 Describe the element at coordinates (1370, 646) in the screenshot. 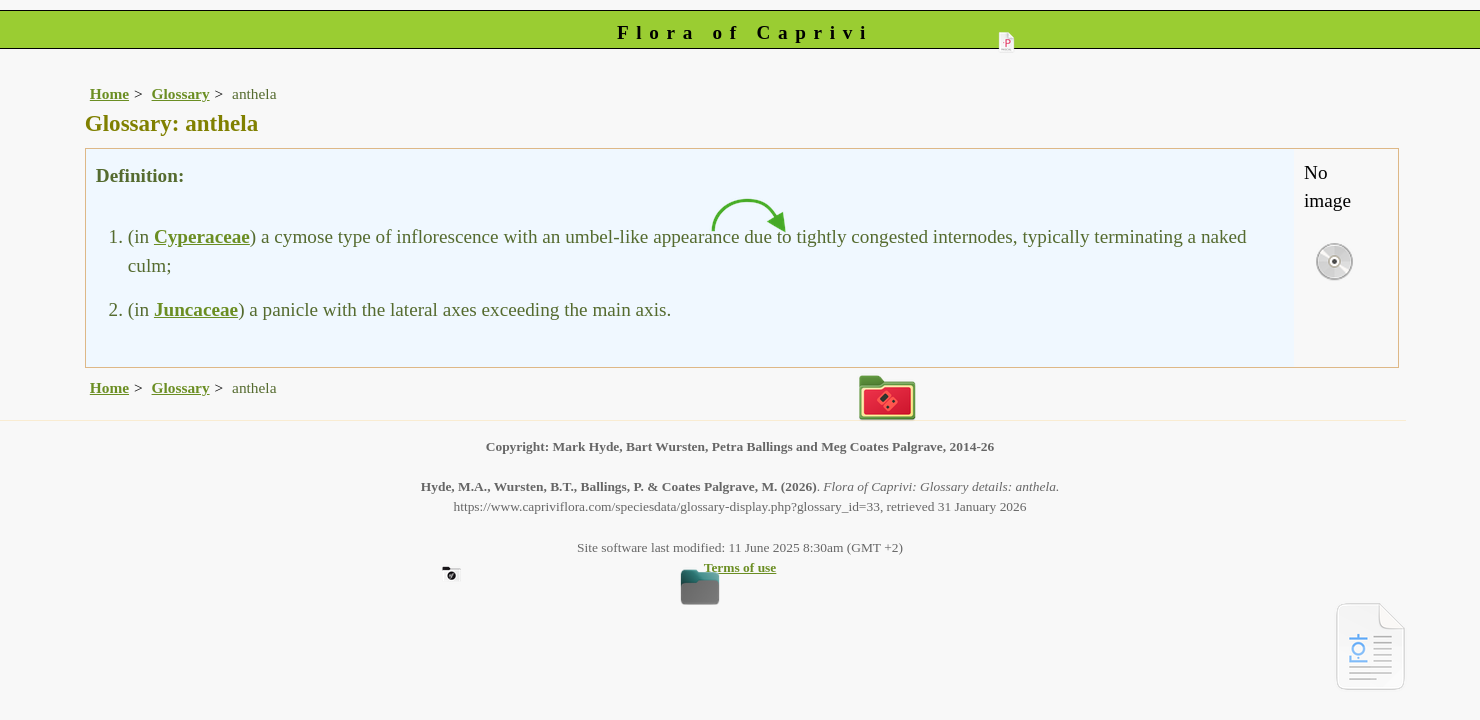

I see `hancom hangul word processor document file` at that location.